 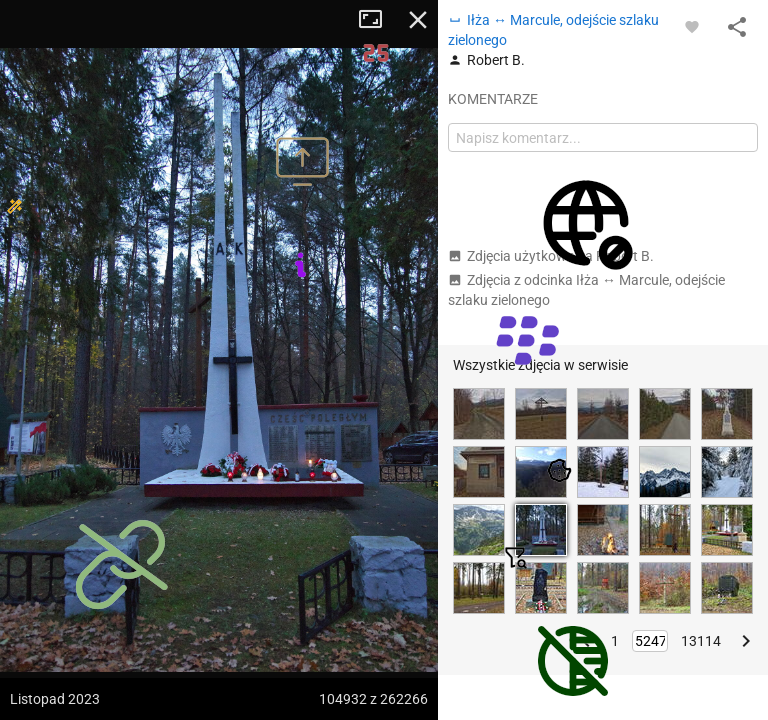 I want to click on upload content to display or monitor, so click(x=302, y=159).